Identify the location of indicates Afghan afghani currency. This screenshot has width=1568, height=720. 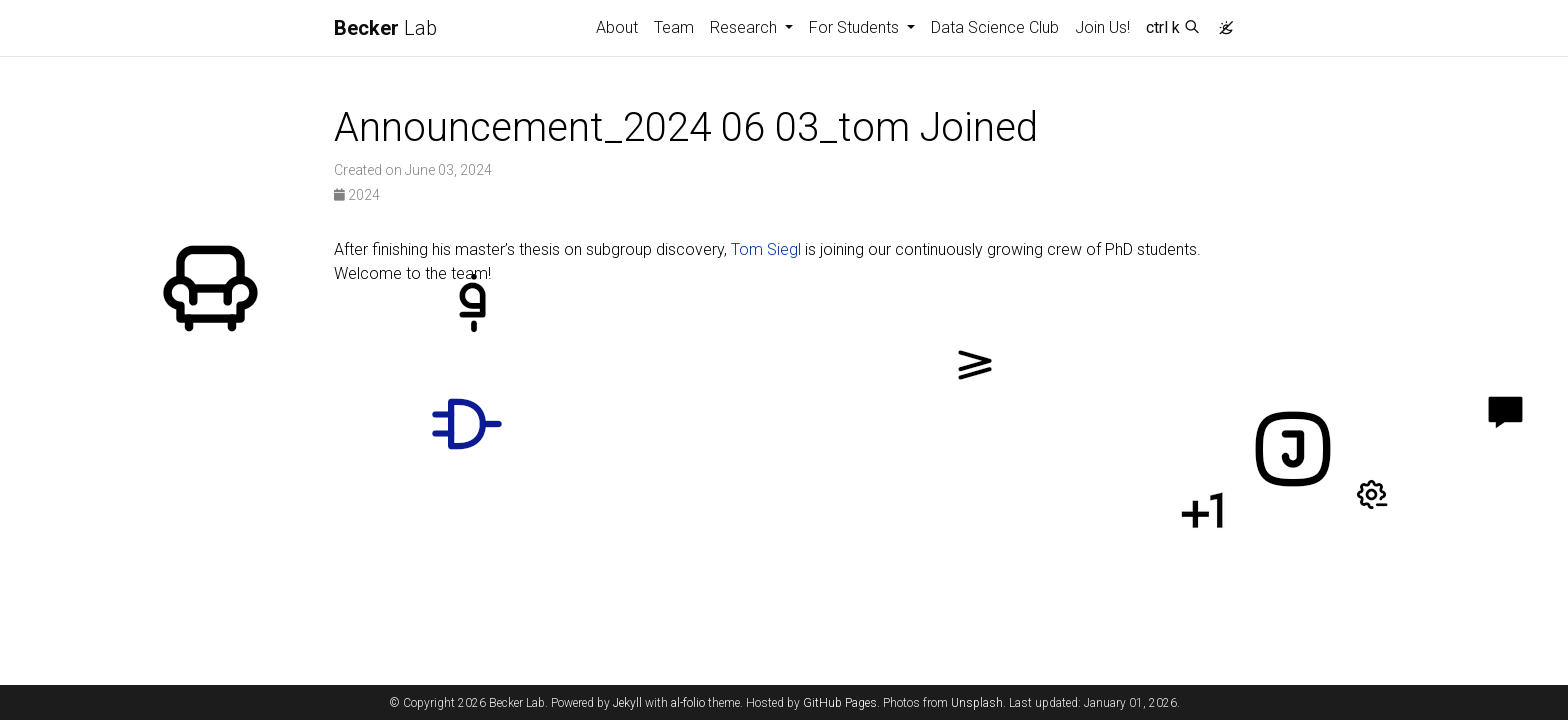
(474, 303).